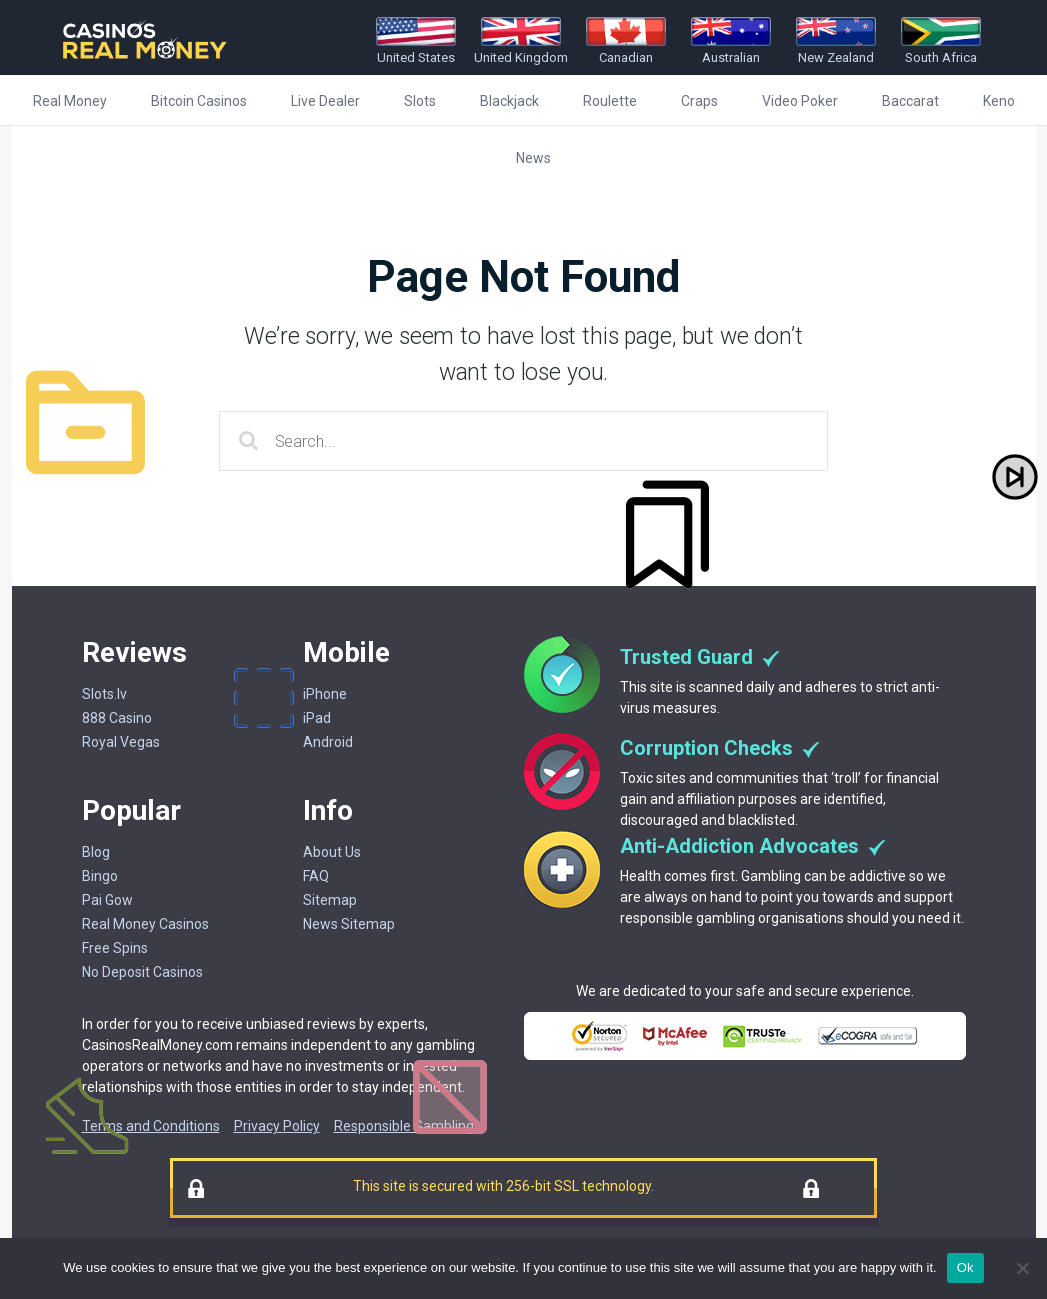 The image size is (1047, 1299). I want to click on remove a folder from your files, so click(85, 423).